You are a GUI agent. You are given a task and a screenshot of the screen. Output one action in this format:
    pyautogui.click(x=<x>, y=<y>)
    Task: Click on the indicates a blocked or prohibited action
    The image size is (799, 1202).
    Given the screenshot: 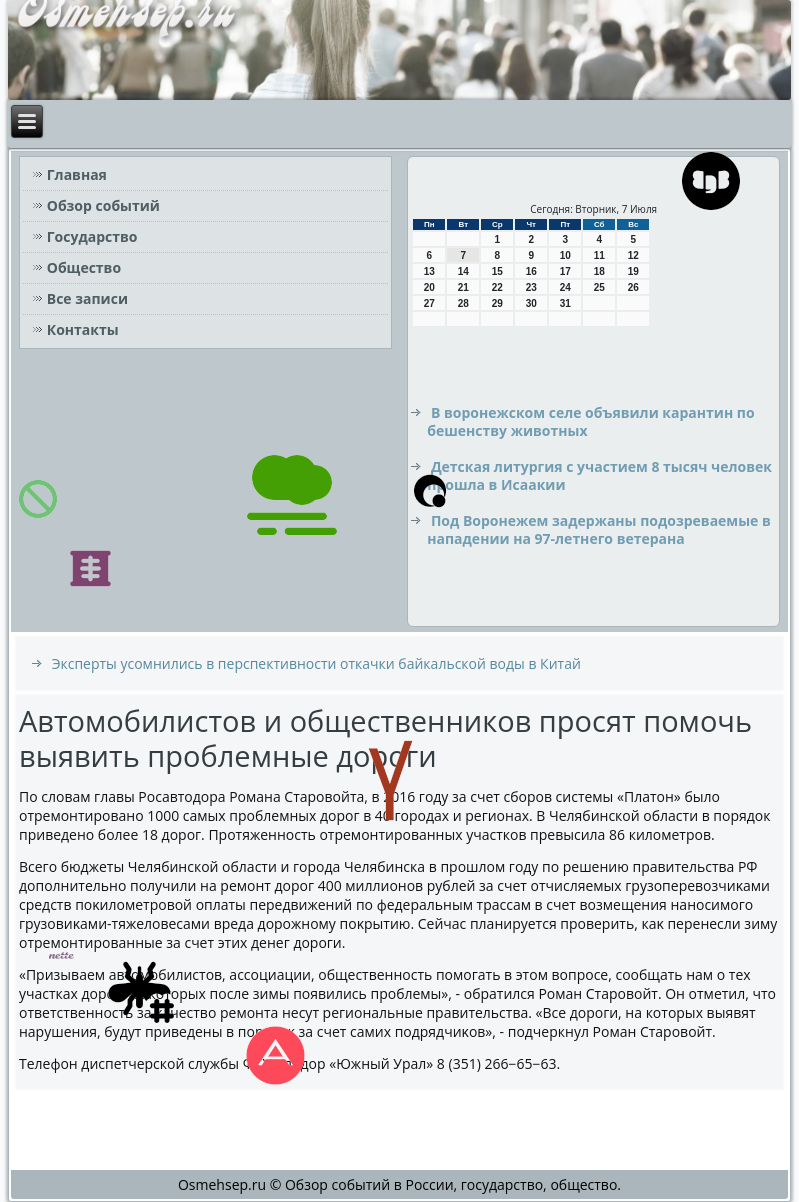 What is the action you would take?
    pyautogui.click(x=38, y=499)
    